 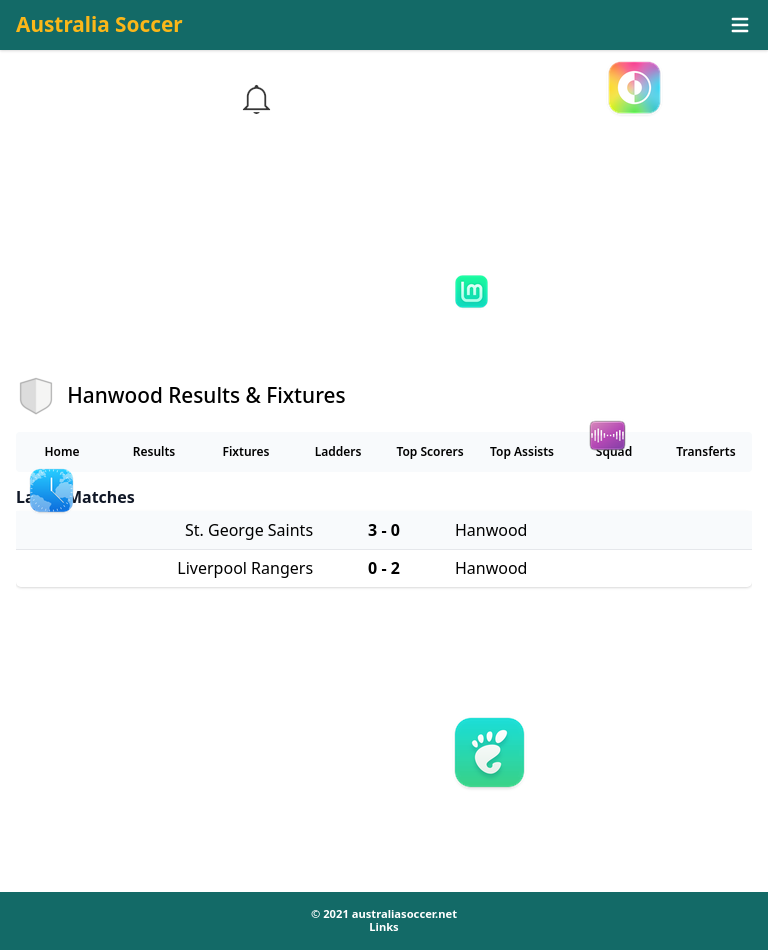 I want to click on open network time protocol settings, so click(x=51, y=490).